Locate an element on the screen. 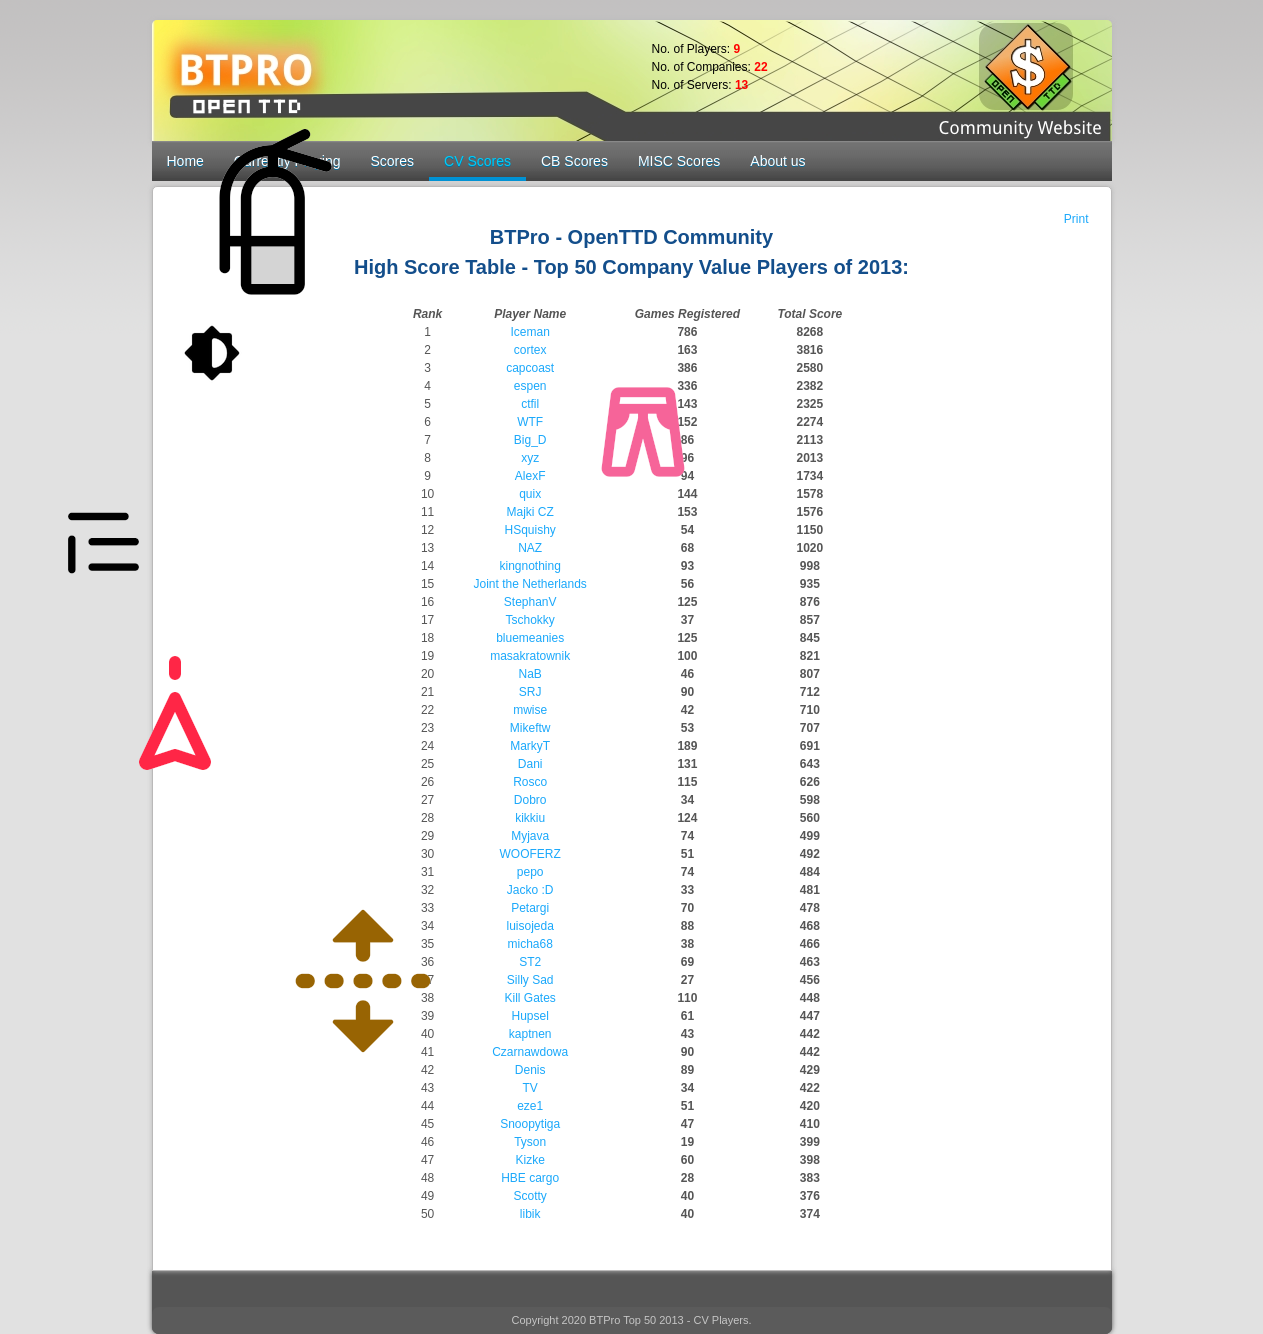 The width and height of the screenshot is (1263, 1334). navigate to current location is located at coordinates (175, 716).